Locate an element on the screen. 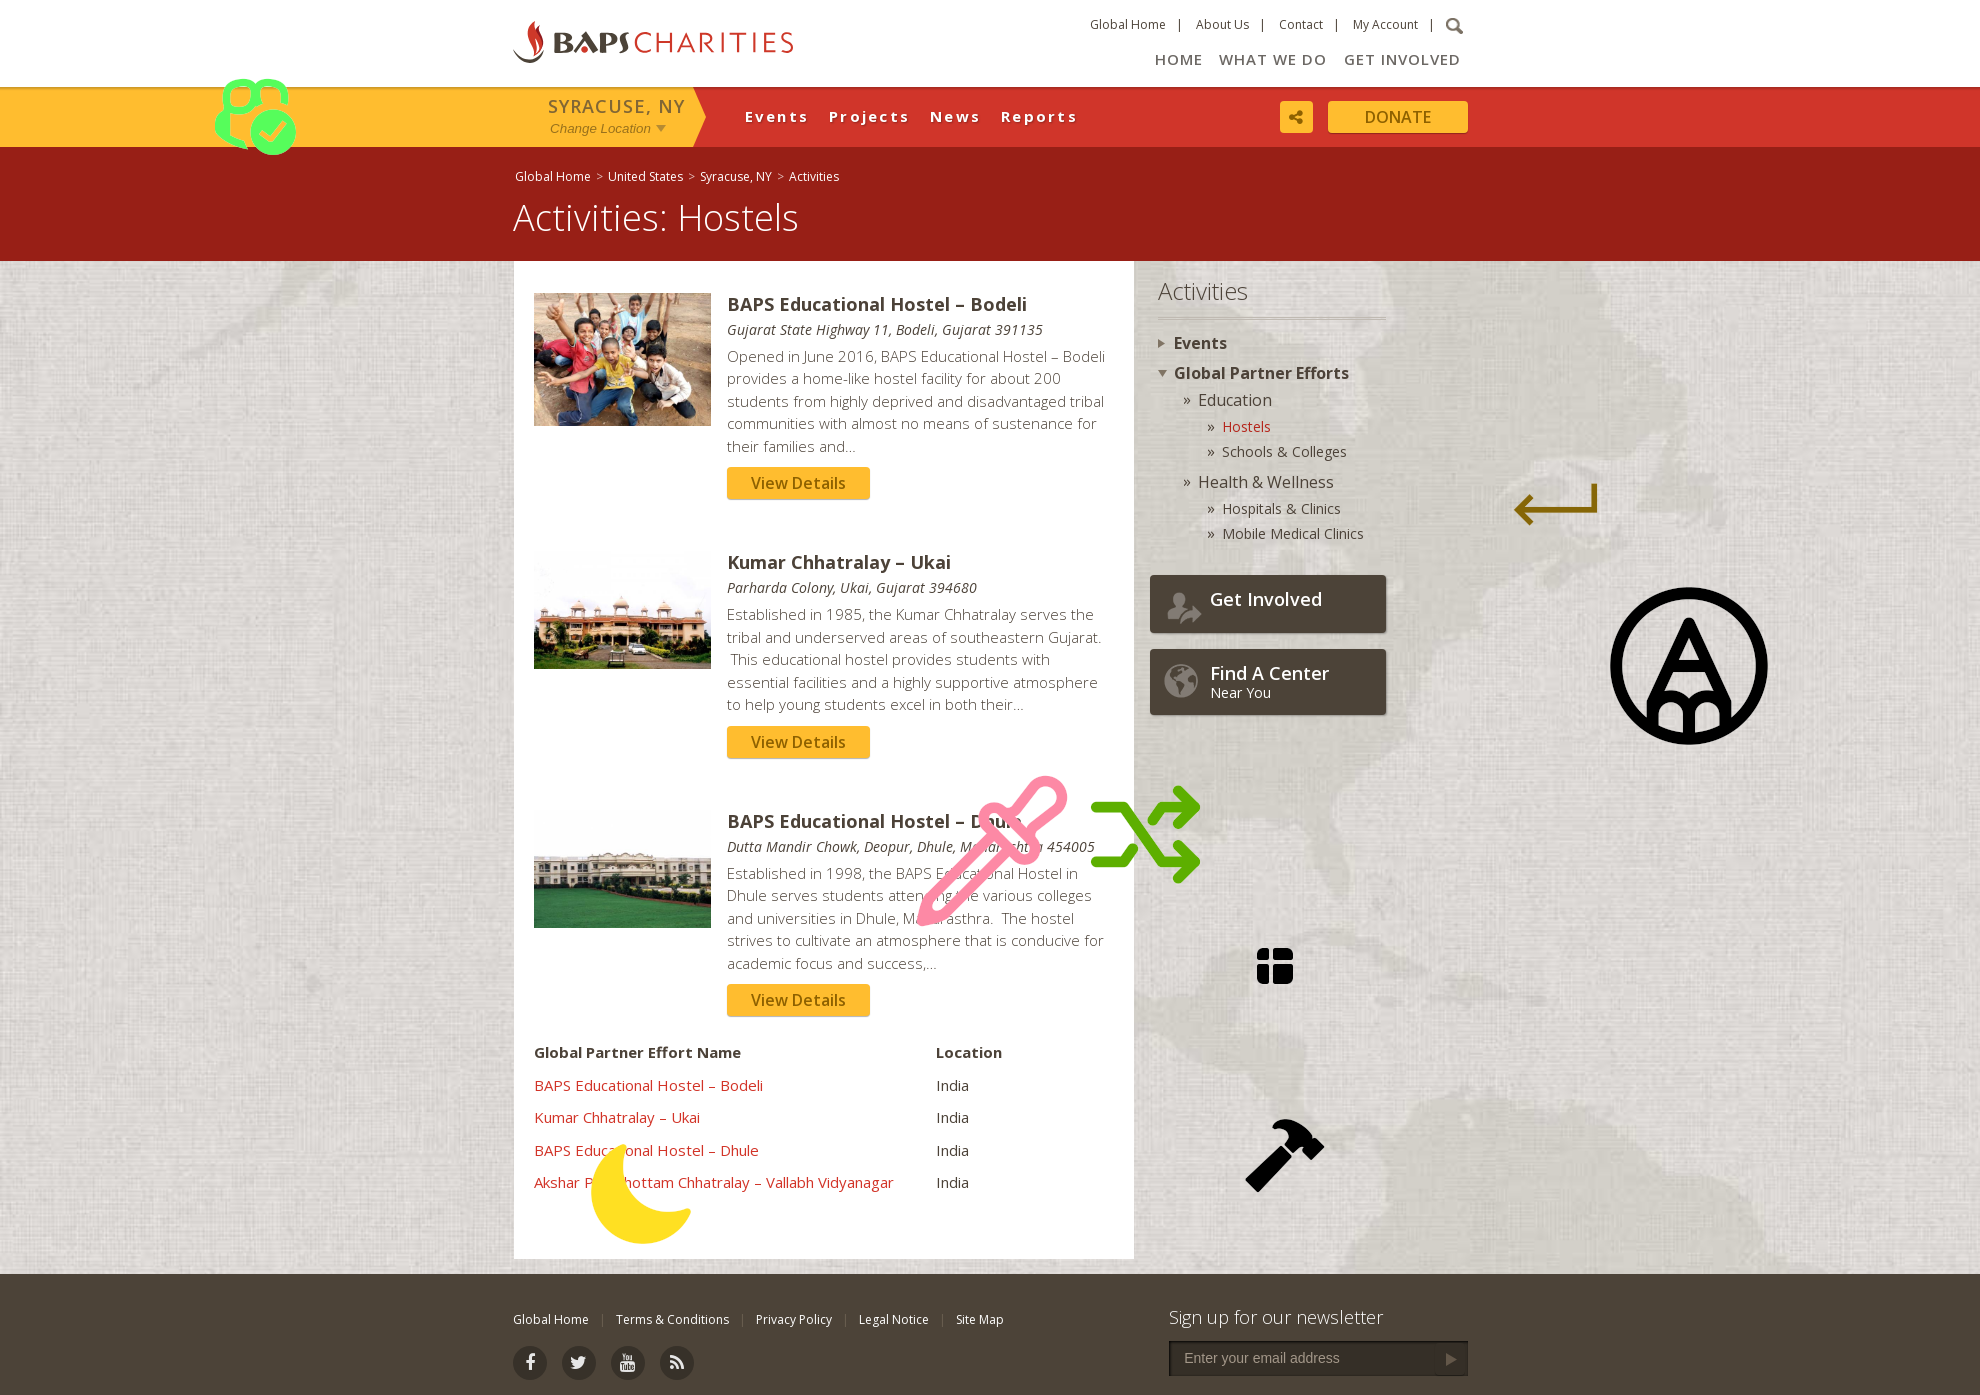  shuffle or randomize content is located at coordinates (1145, 834).